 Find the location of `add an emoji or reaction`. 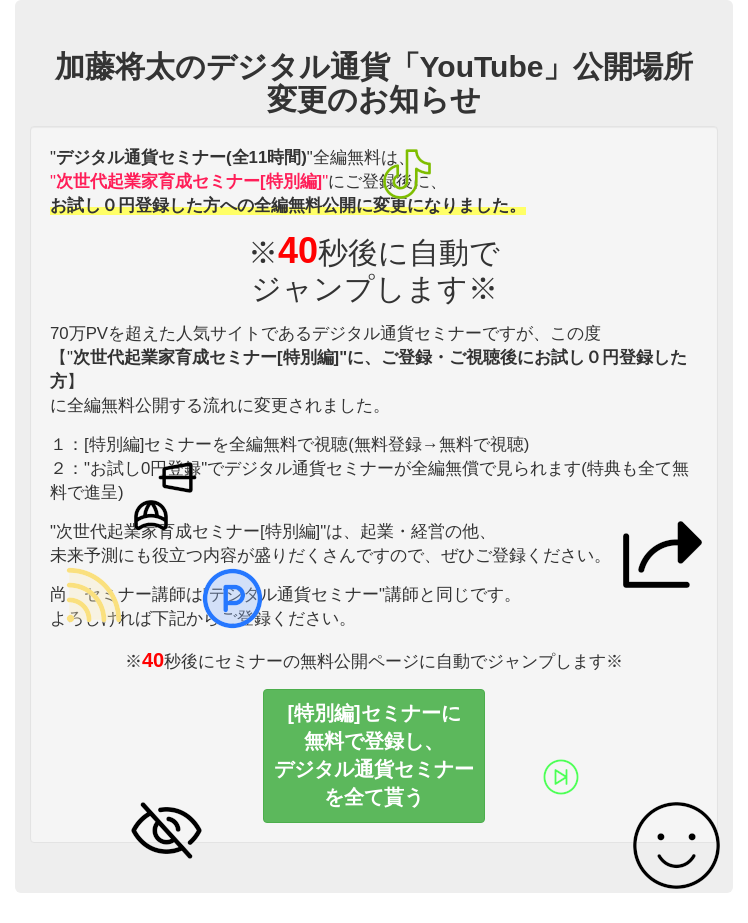

add an emoji or reaction is located at coordinates (676, 845).